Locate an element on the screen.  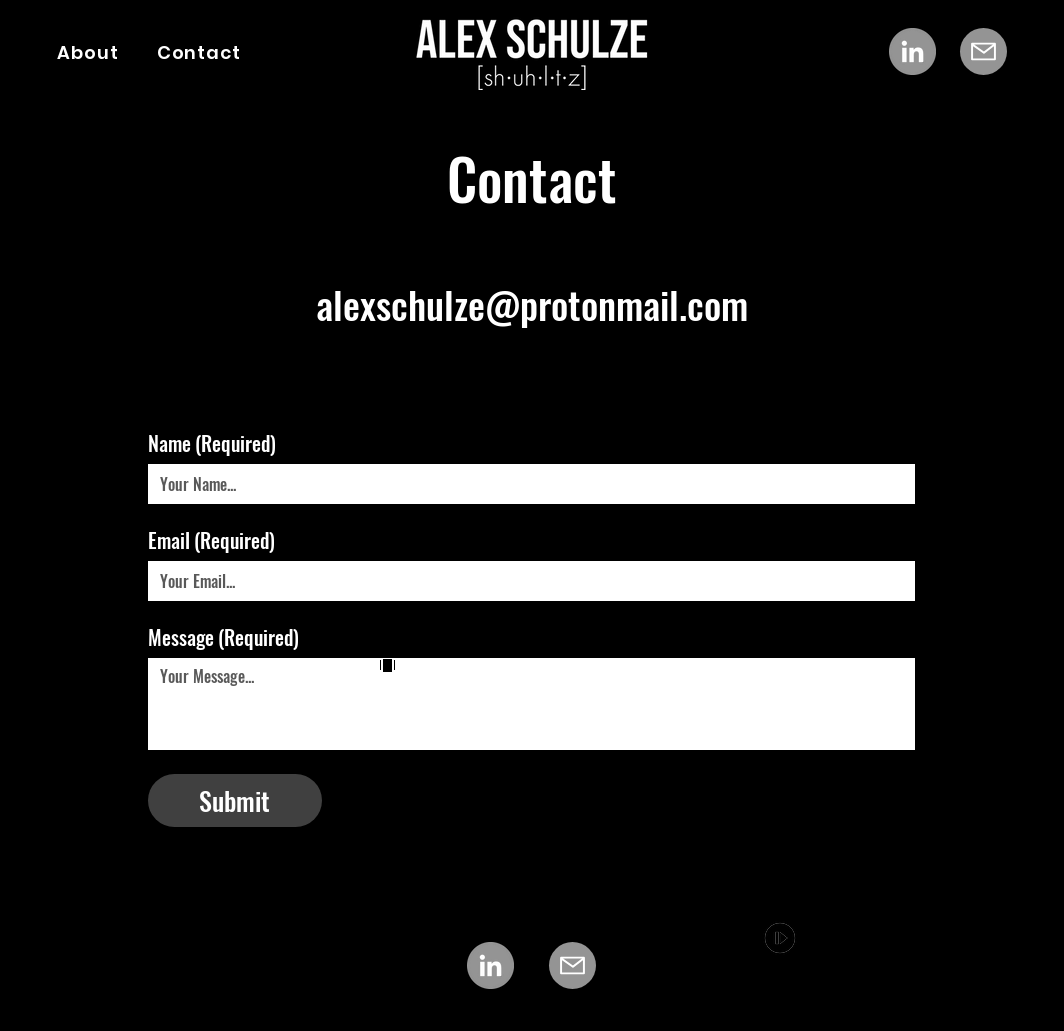
view stories or vertical content feed is located at coordinates (387, 665).